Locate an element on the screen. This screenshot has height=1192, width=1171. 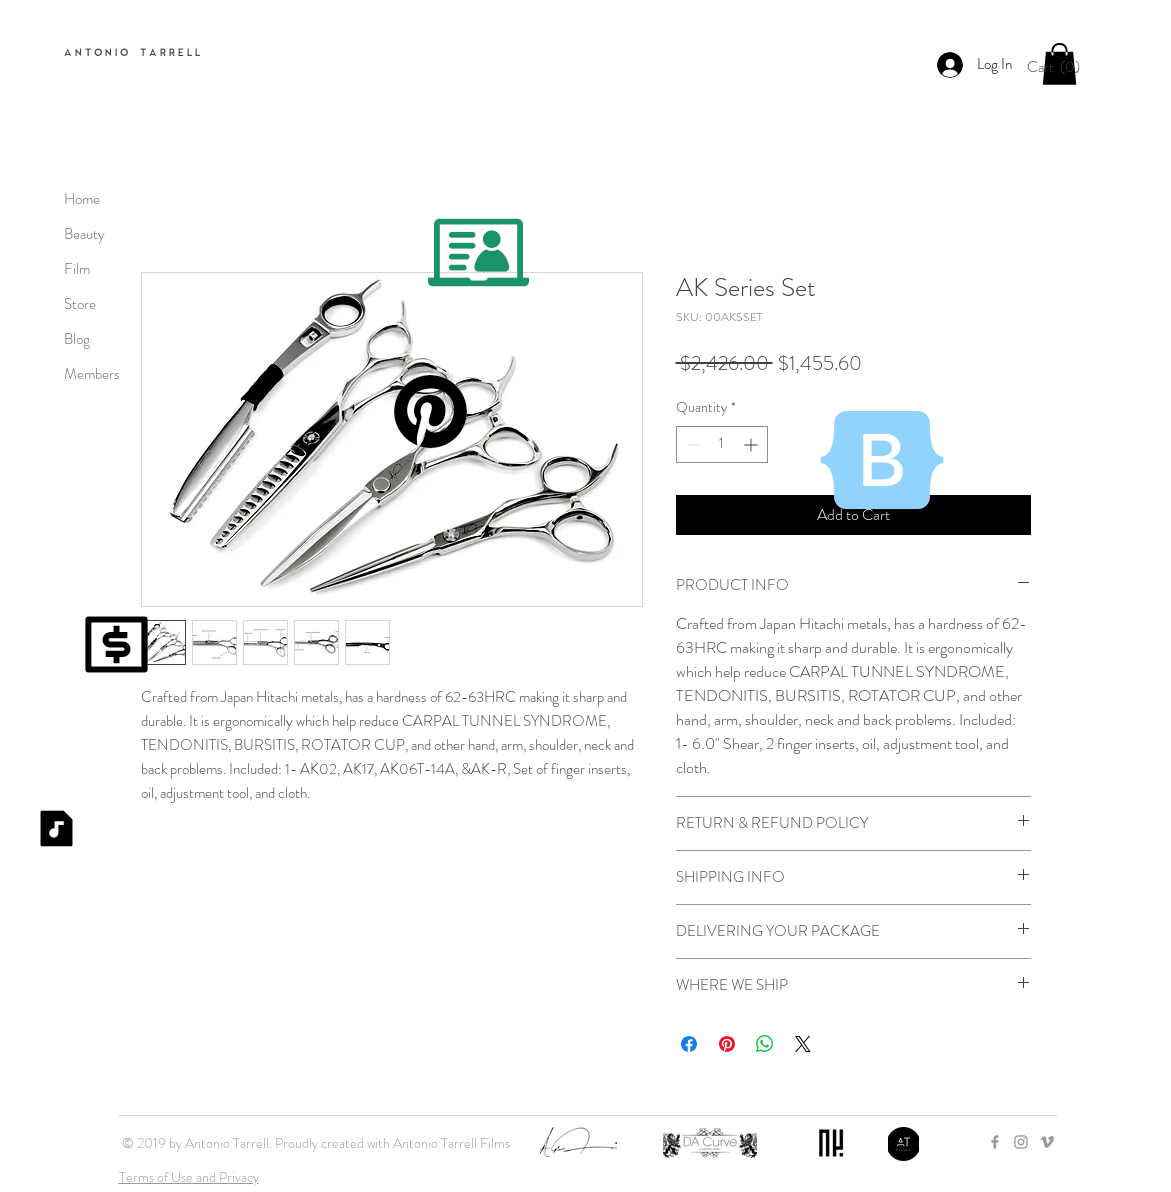
view financial transactions or payment details is located at coordinates (116, 644).